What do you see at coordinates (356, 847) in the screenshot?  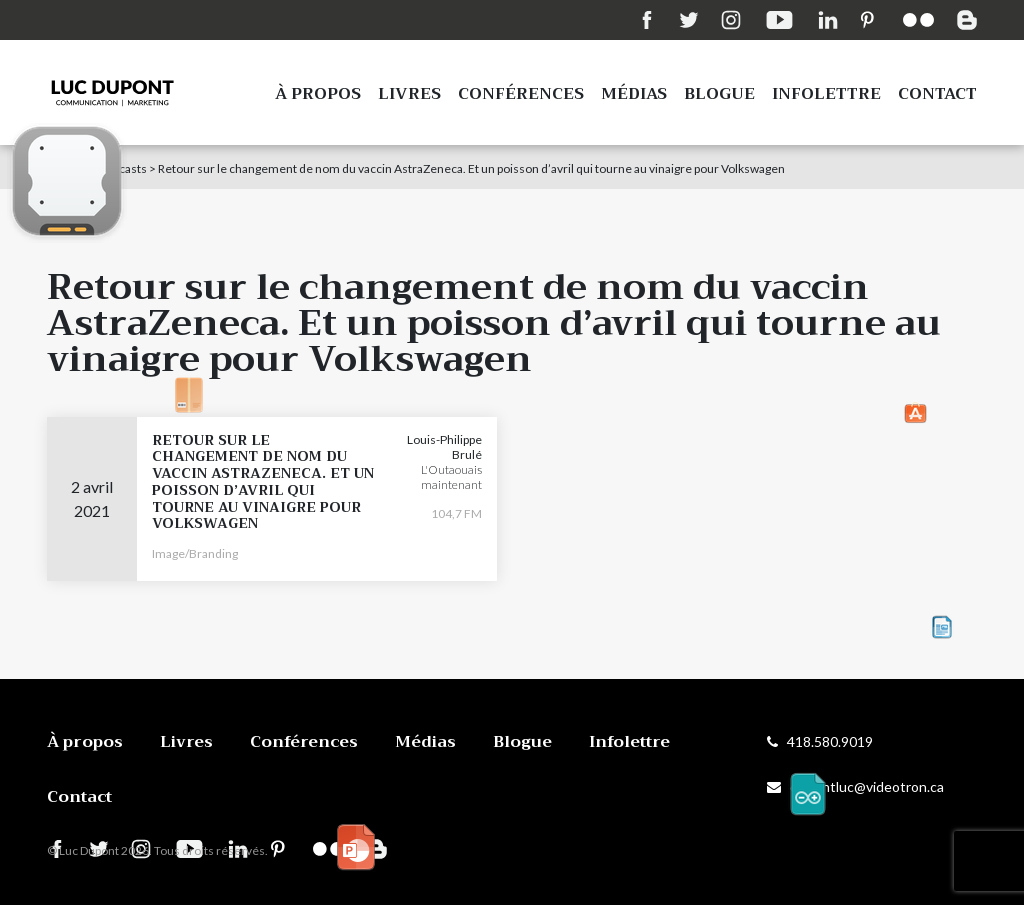 I see `microsoft powerpoint file` at bounding box center [356, 847].